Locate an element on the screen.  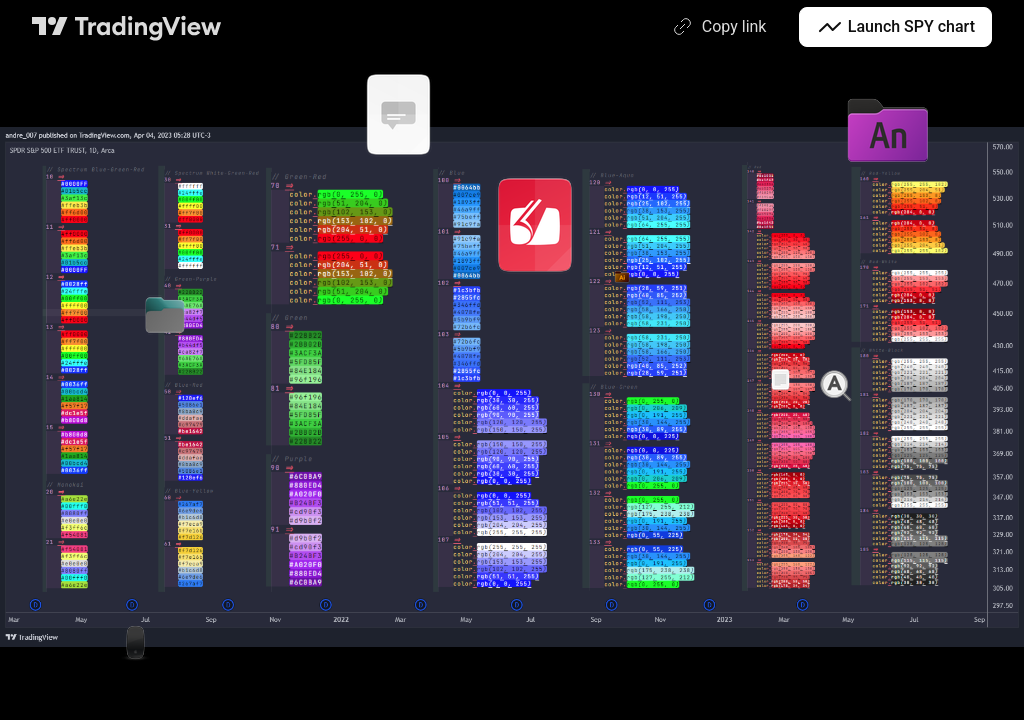
an eps vector file format is located at coordinates (535, 225).